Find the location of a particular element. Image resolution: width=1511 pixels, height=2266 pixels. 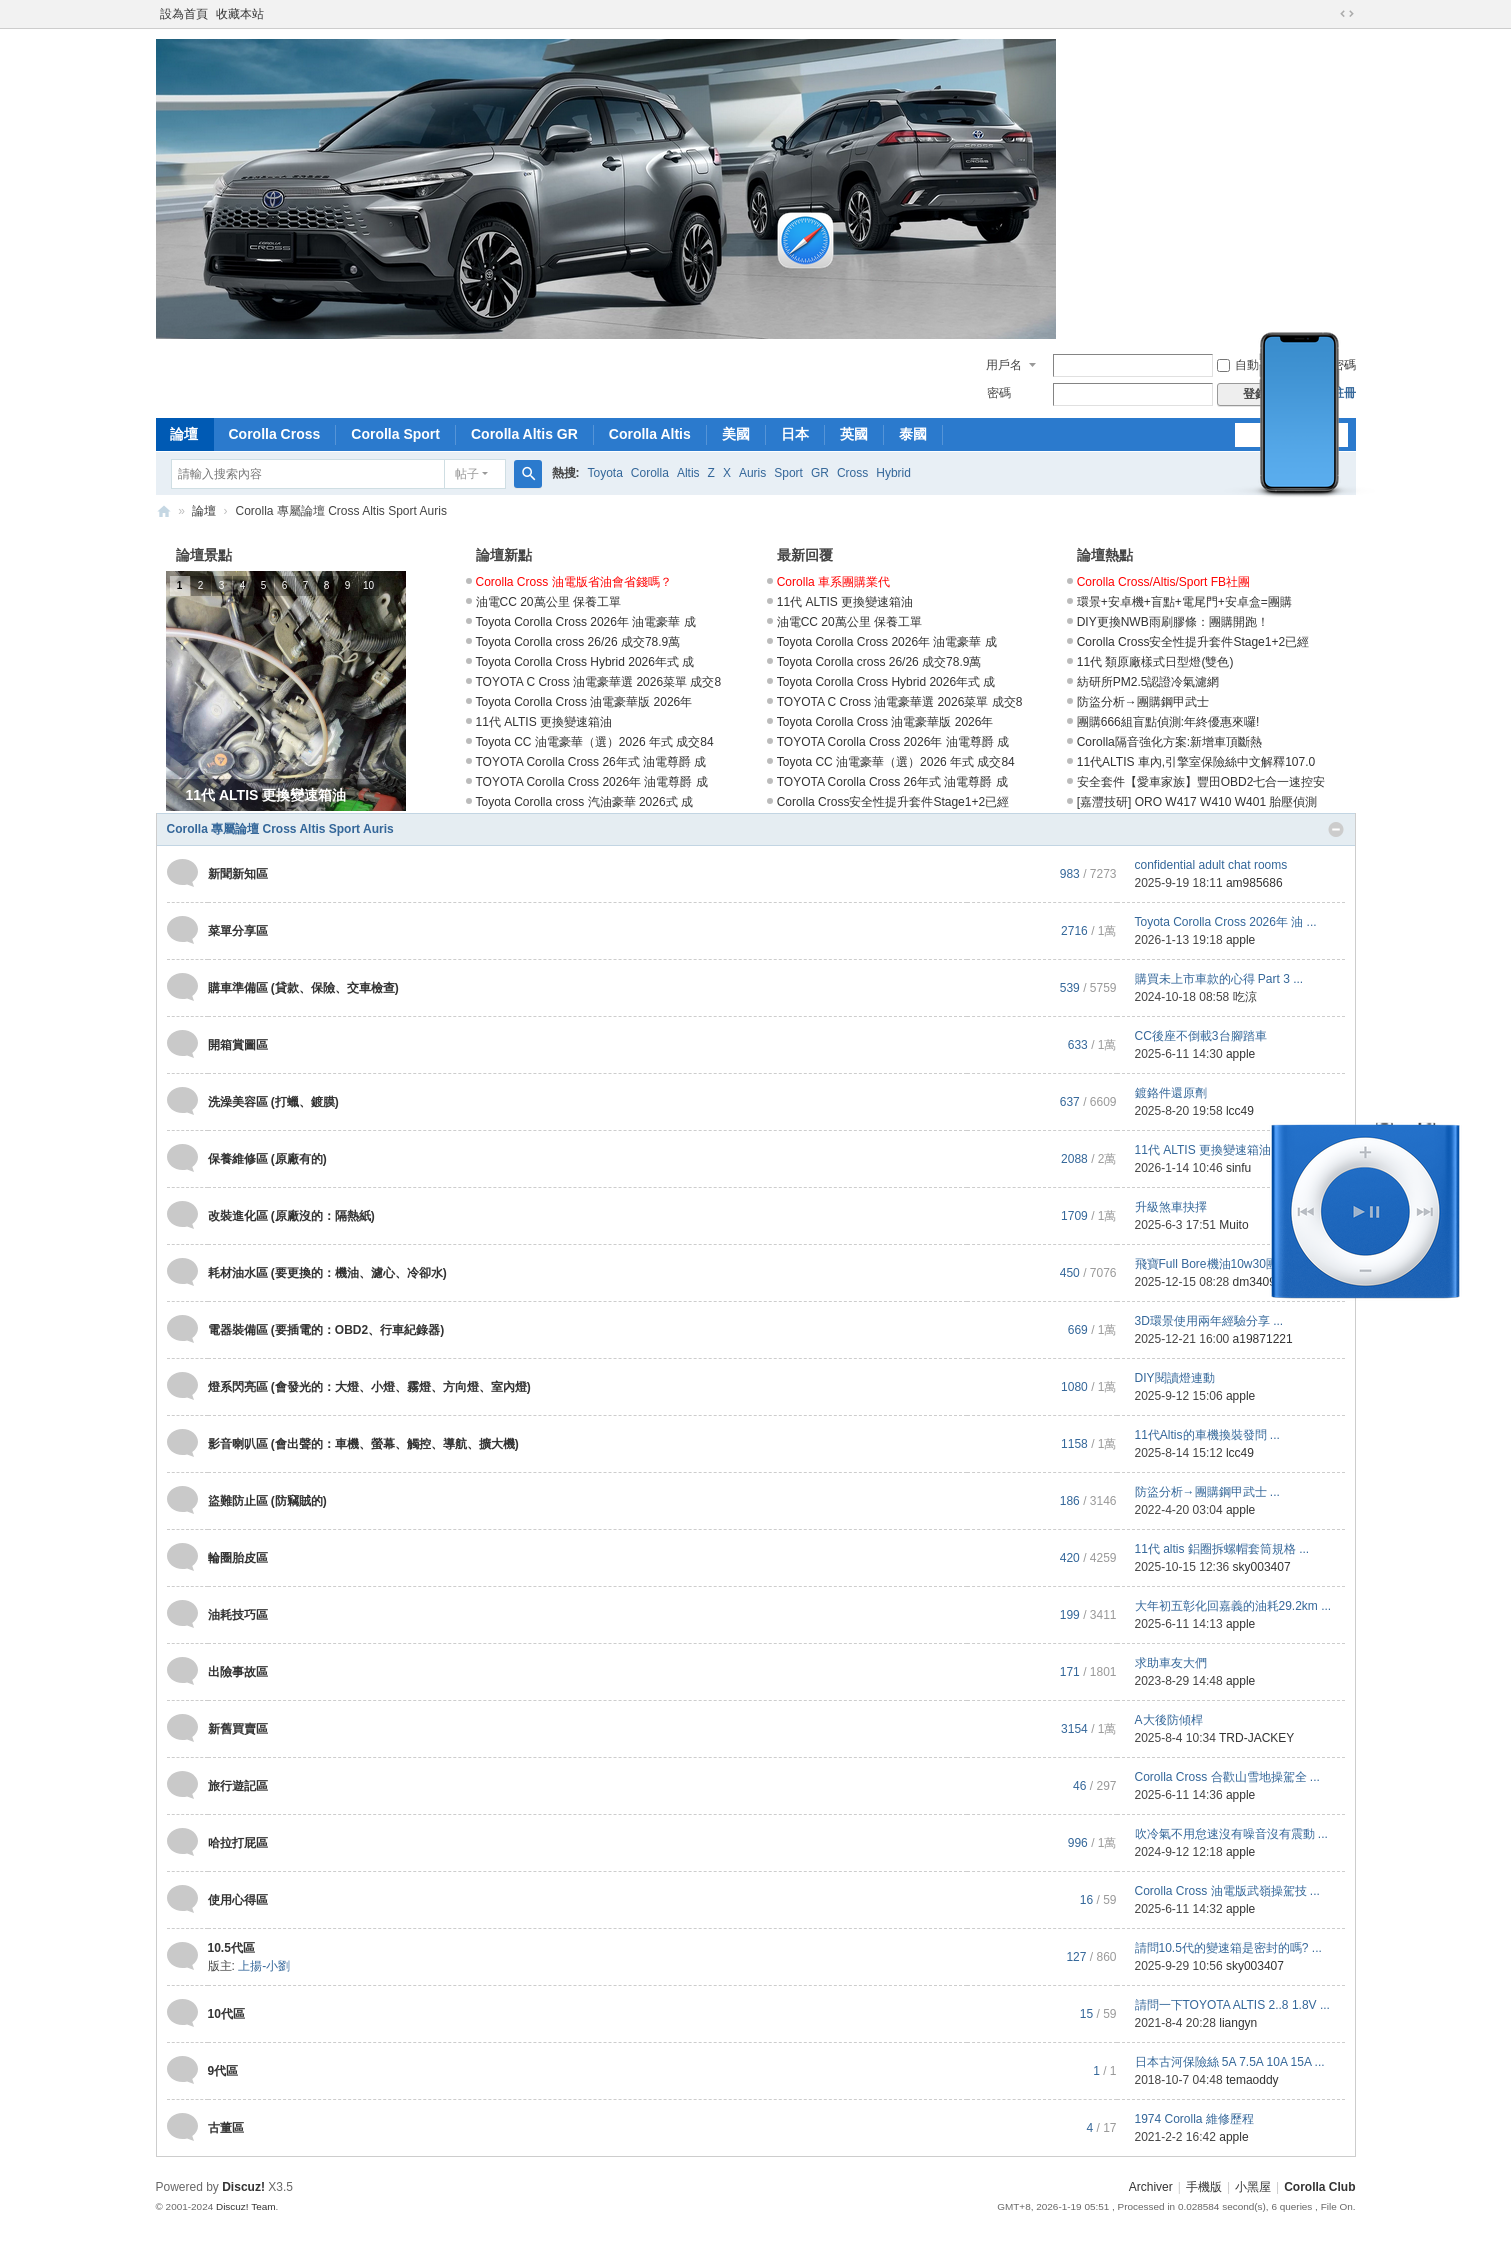

open Safari web browser is located at coordinates (805, 240).